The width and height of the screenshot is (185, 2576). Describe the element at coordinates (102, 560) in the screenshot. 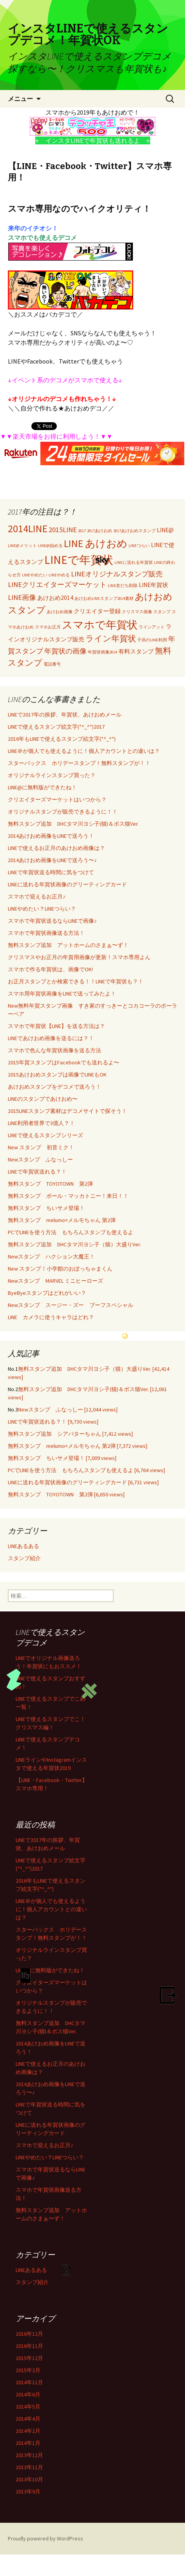

I see `sky brand logo` at that location.